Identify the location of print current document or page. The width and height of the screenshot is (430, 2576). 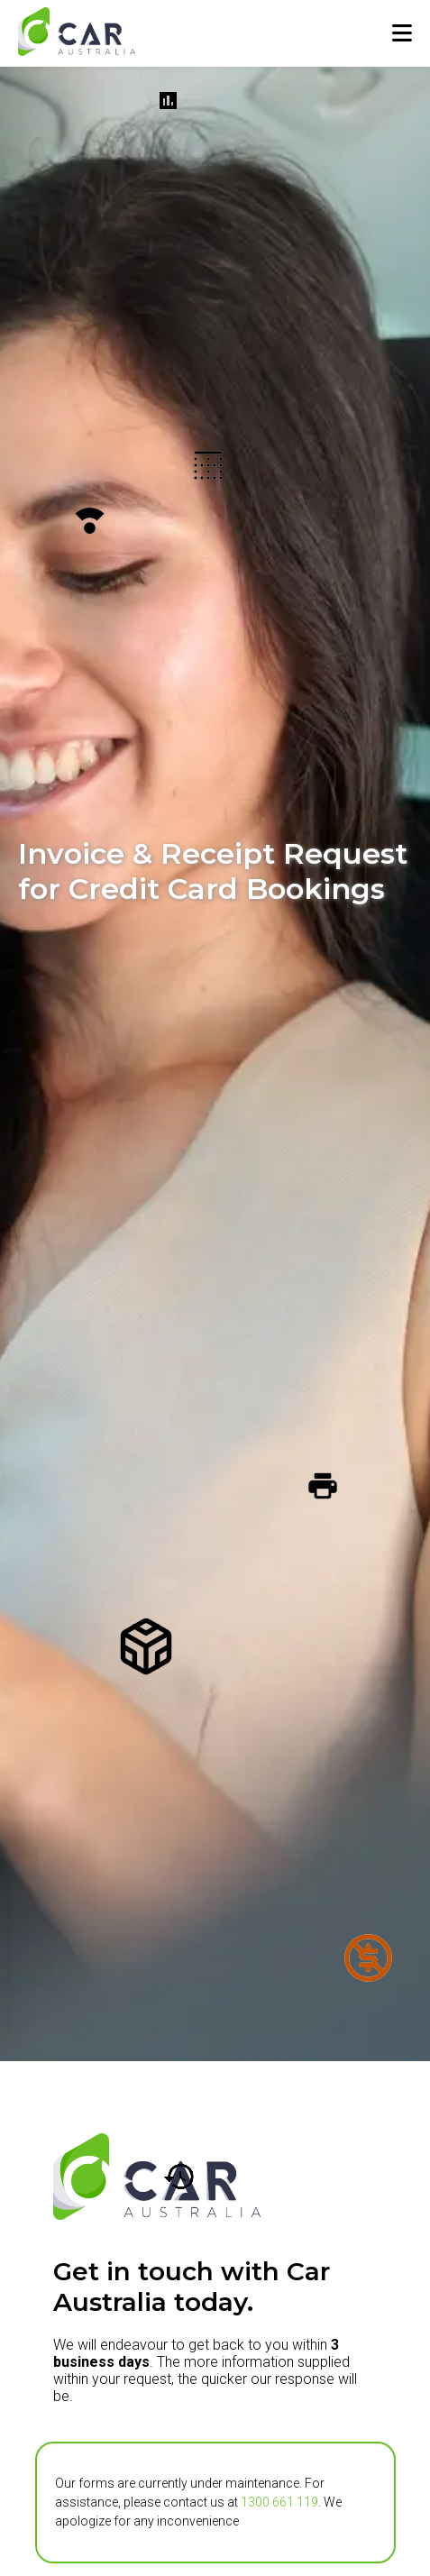
(323, 1486).